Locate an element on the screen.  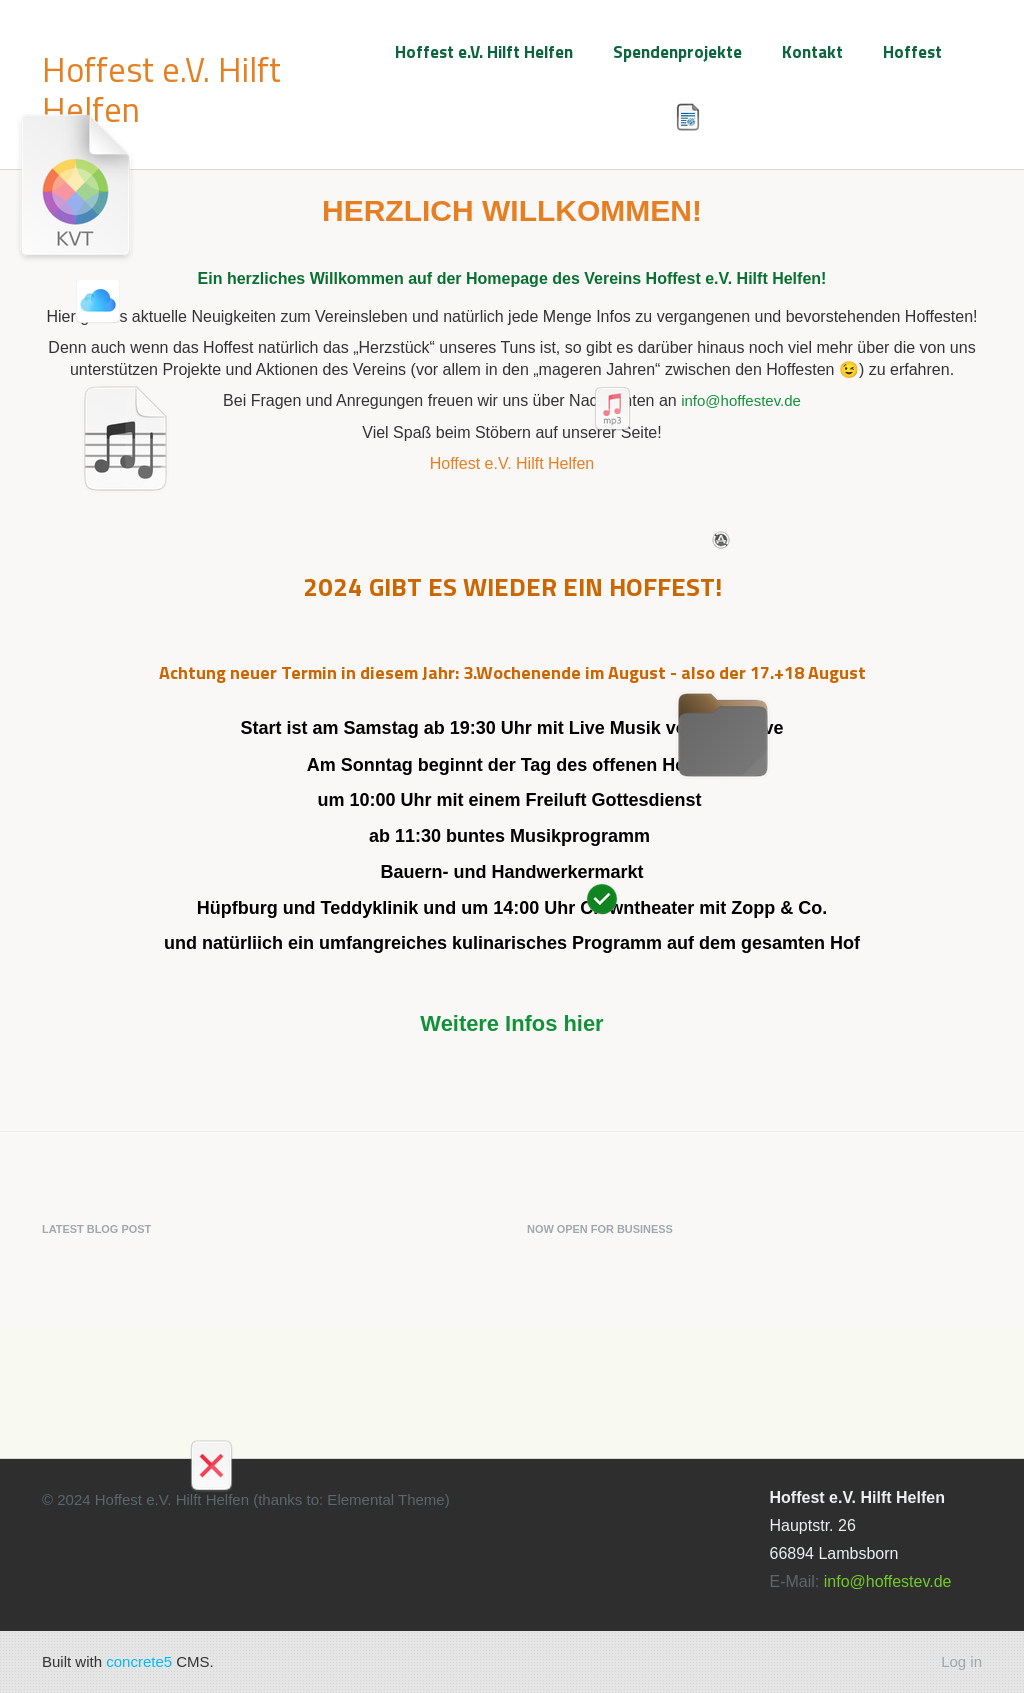
a broken or invalid symbolic link file is located at coordinates (211, 1465).